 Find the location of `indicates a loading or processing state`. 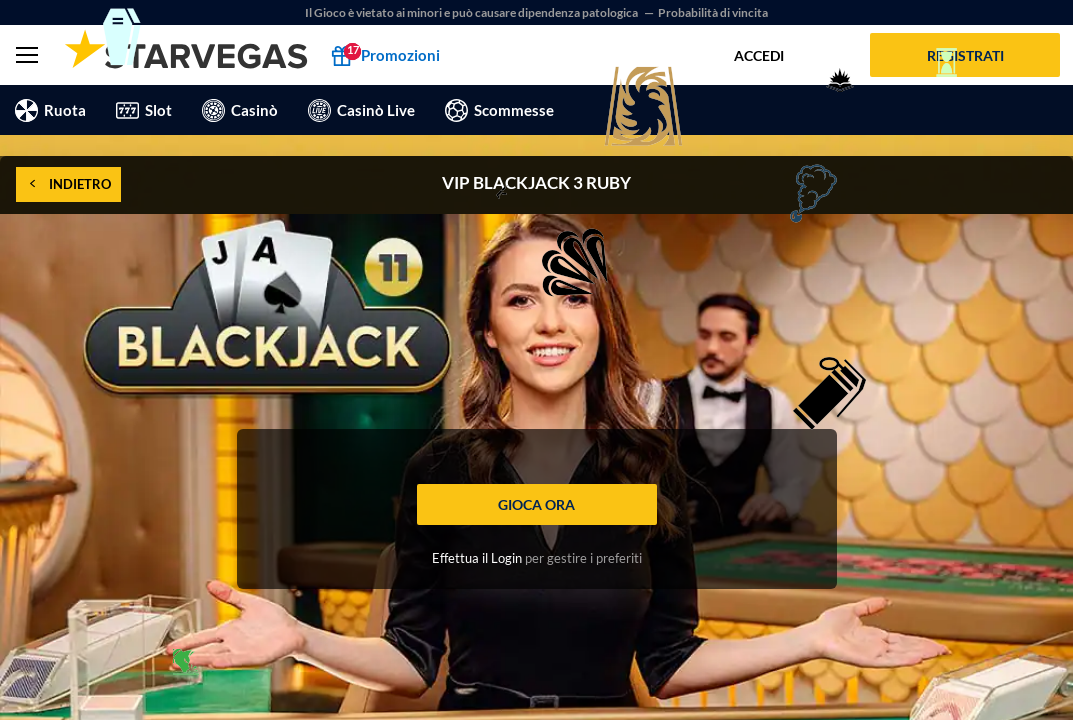

indicates a loading or processing state is located at coordinates (946, 62).